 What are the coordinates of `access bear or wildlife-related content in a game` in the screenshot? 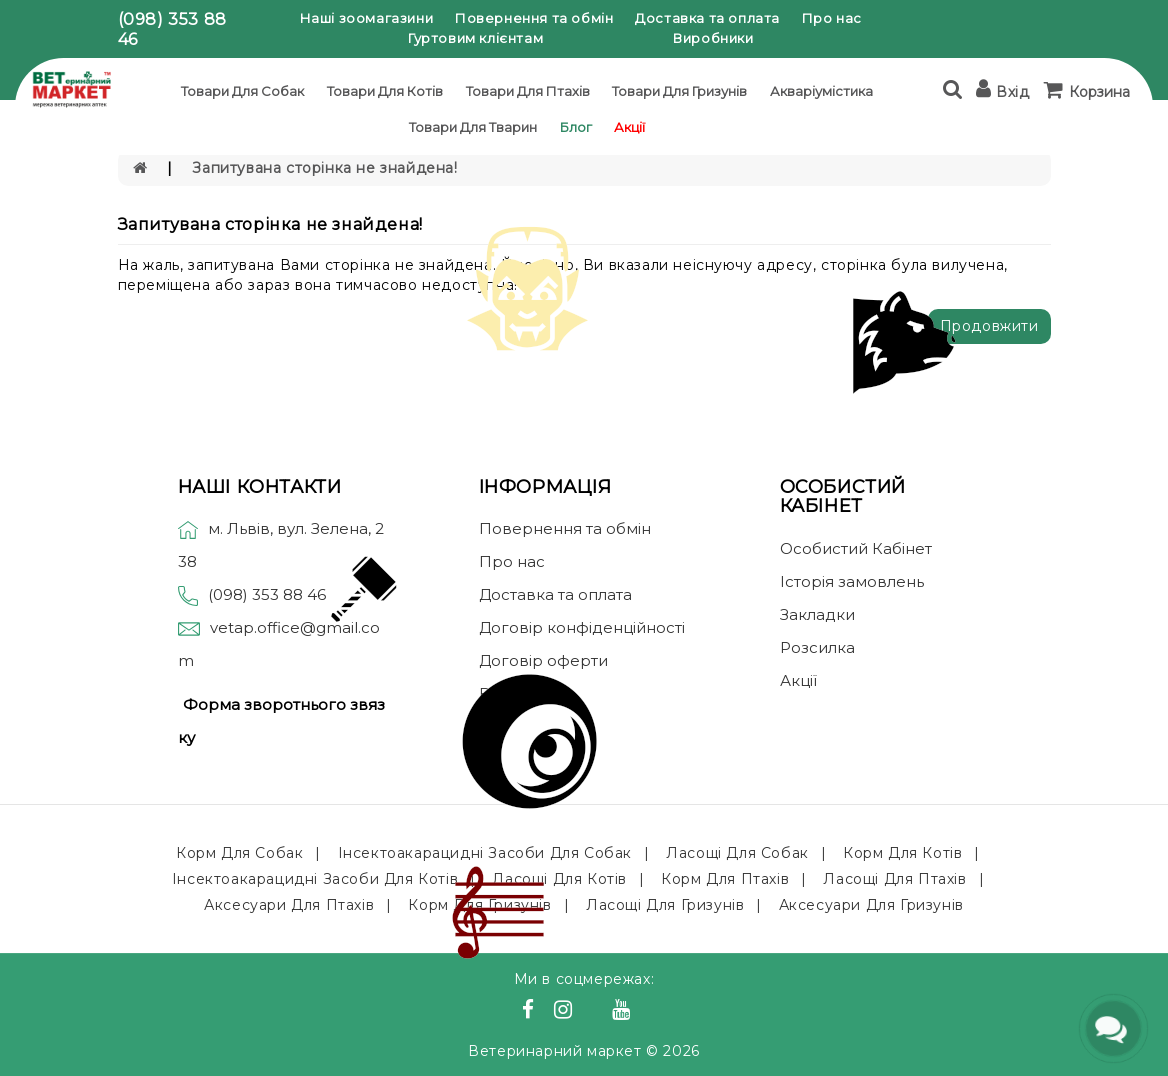 It's located at (908, 342).